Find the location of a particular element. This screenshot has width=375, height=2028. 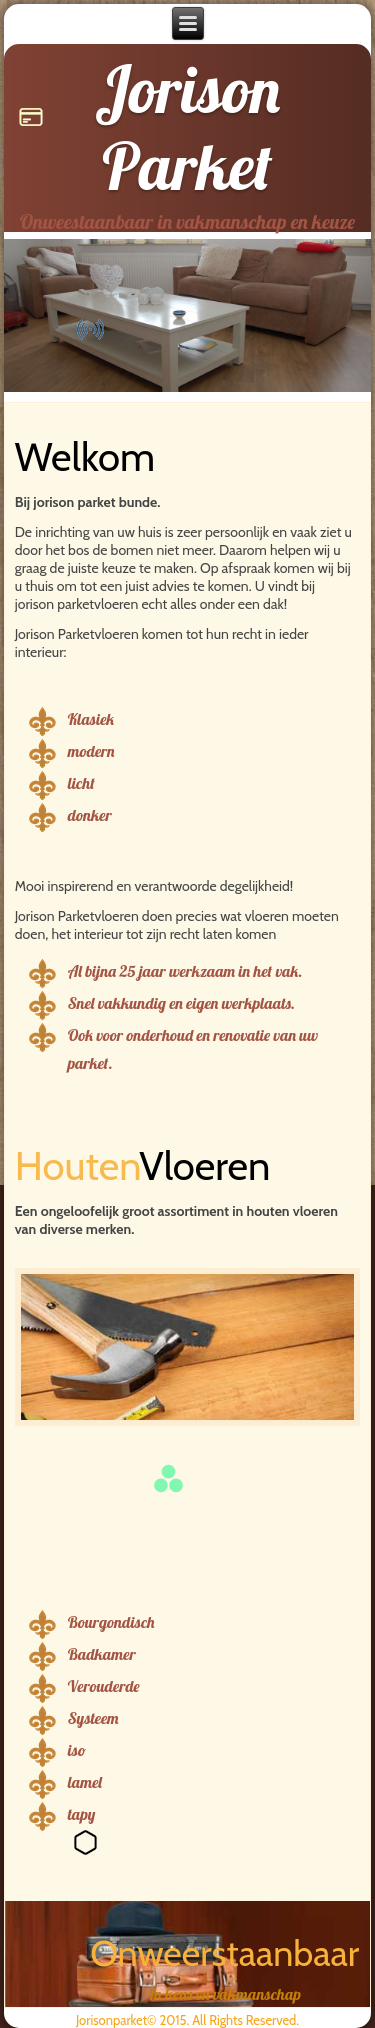

indicates wireless signal strength is located at coordinates (90, 329).